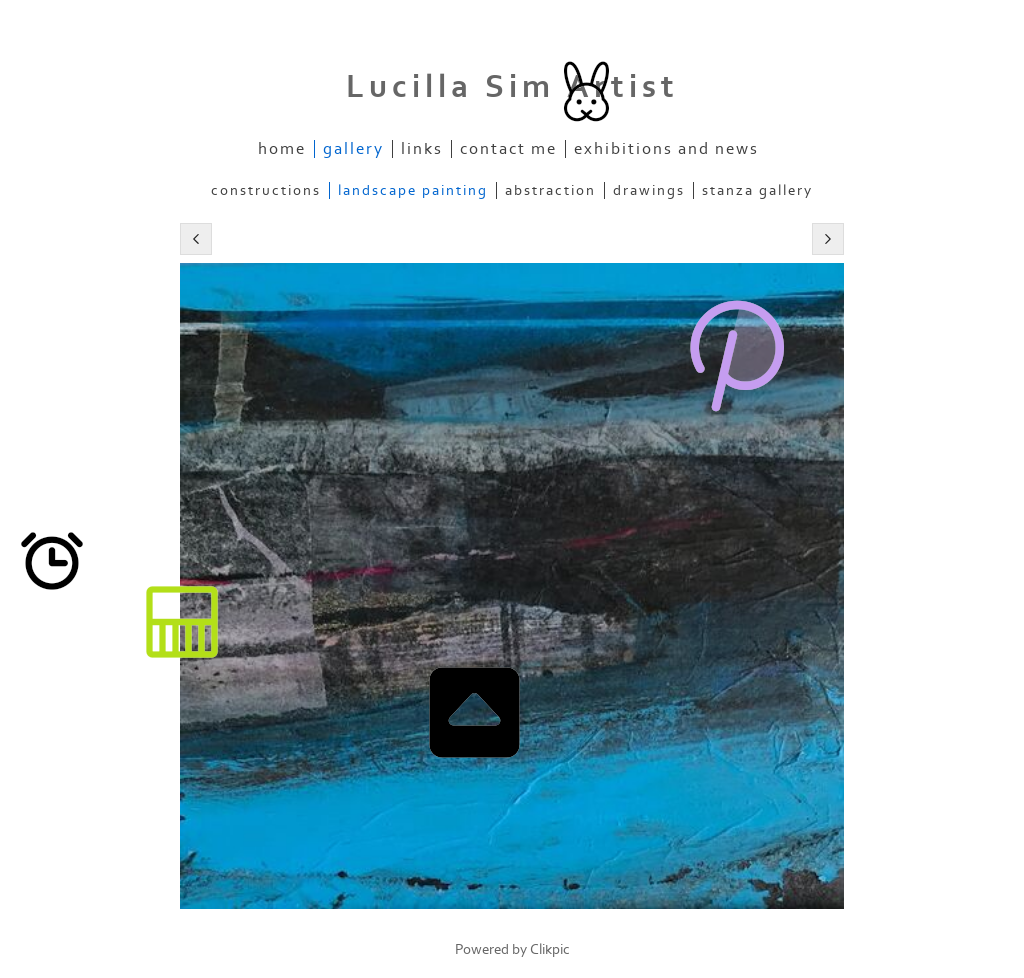 The image size is (1024, 978). What do you see at coordinates (474, 712) in the screenshot?
I see `expand content or show more options` at bounding box center [474, 712].